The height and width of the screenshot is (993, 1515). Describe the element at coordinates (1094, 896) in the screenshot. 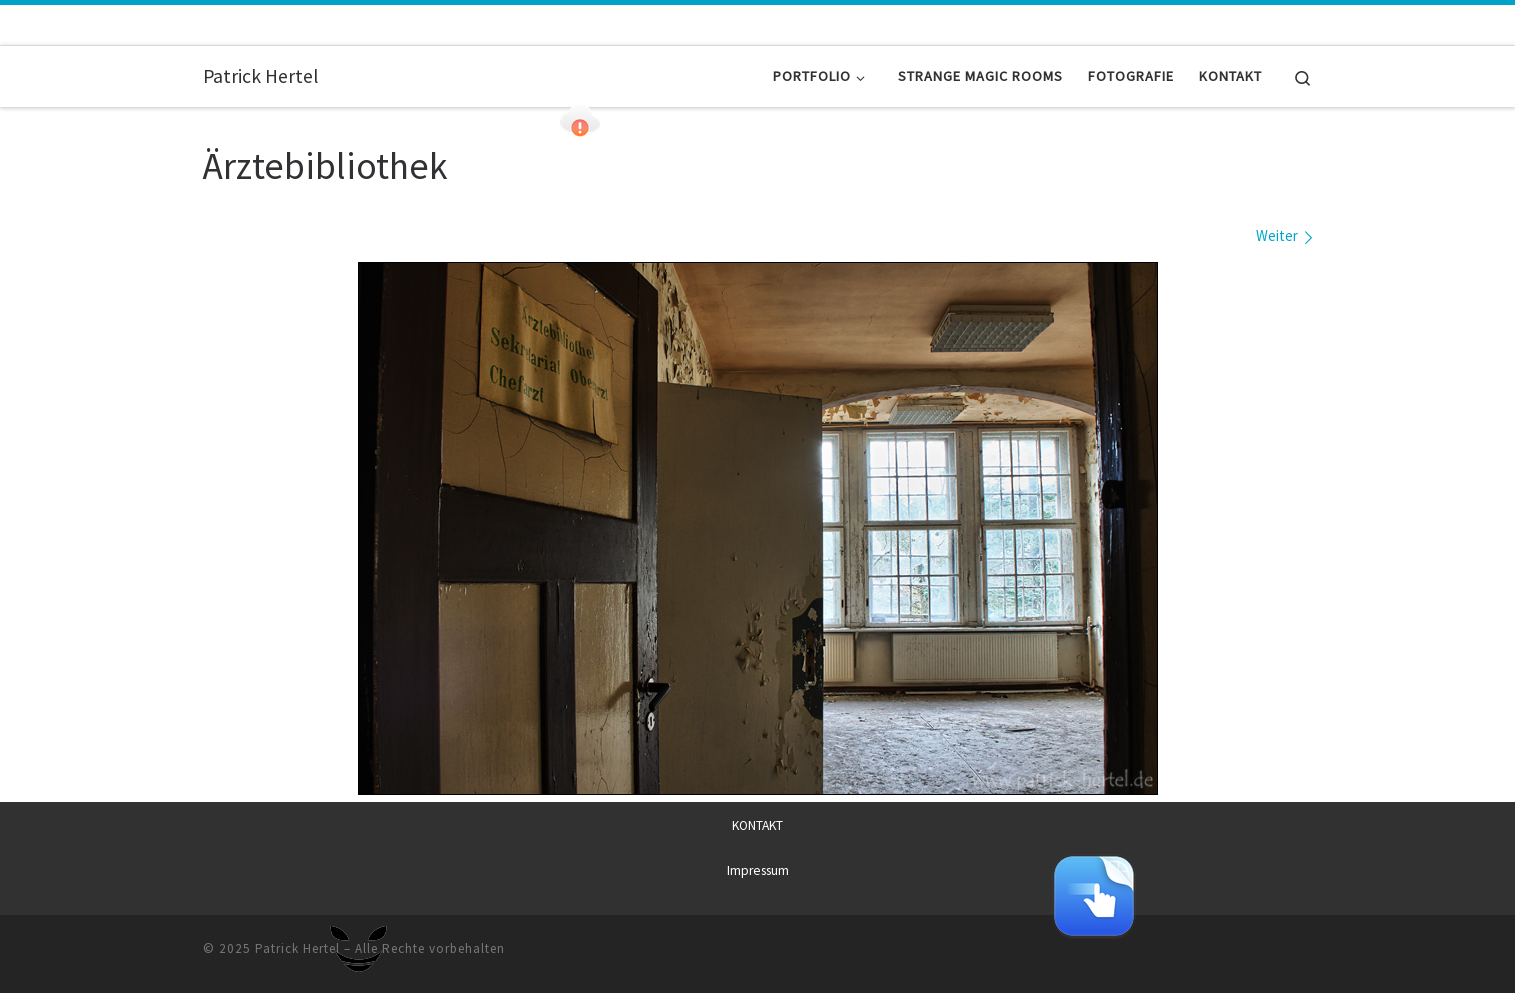

I see `open libinput gestures configuration app` at that location.